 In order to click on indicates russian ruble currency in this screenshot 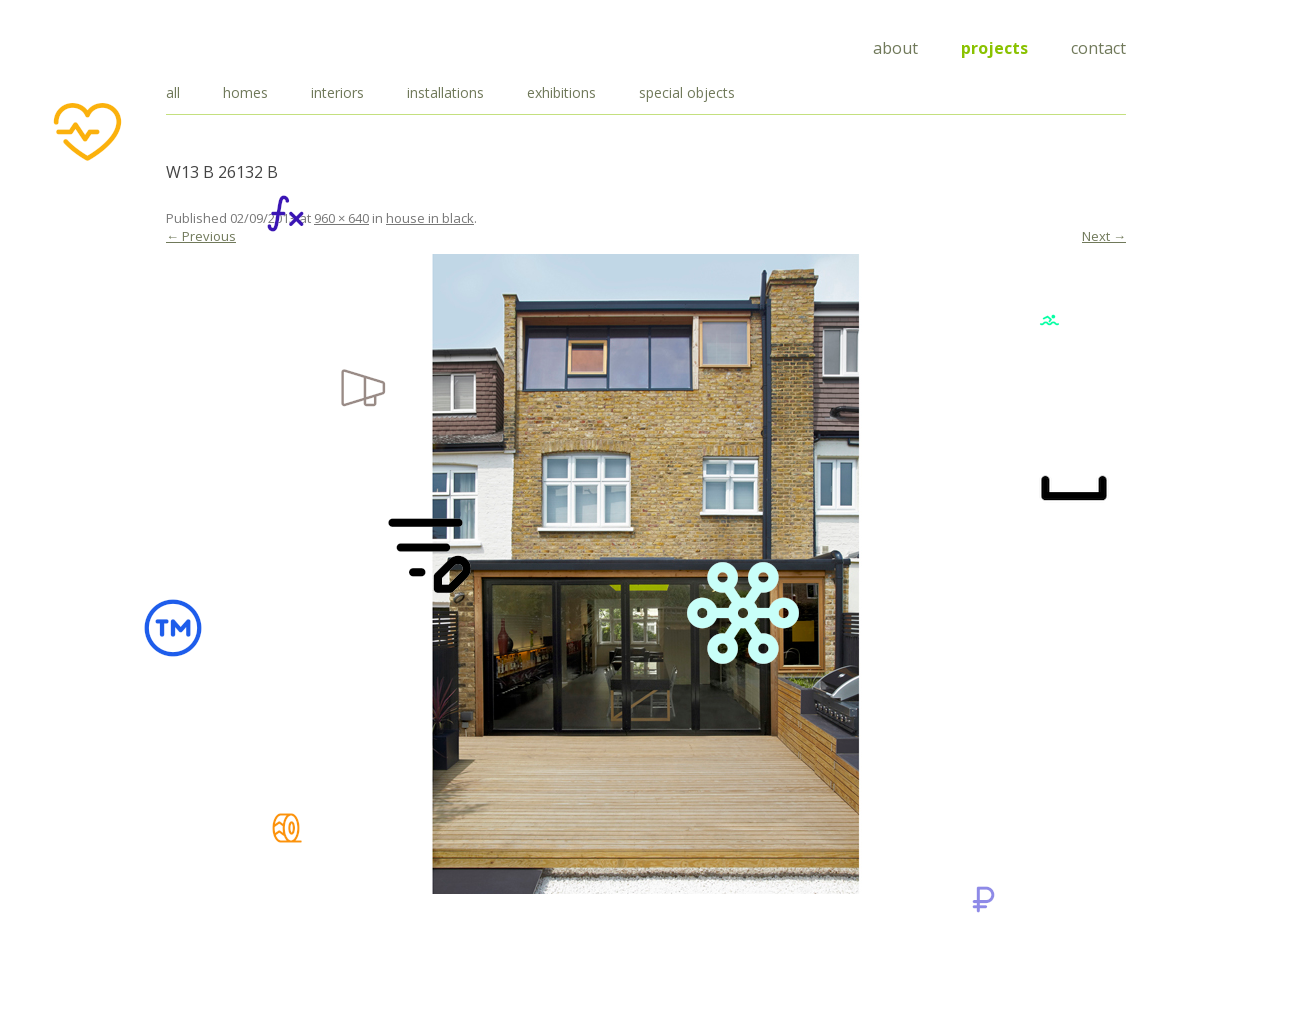, I will do `click(983, 899)`.